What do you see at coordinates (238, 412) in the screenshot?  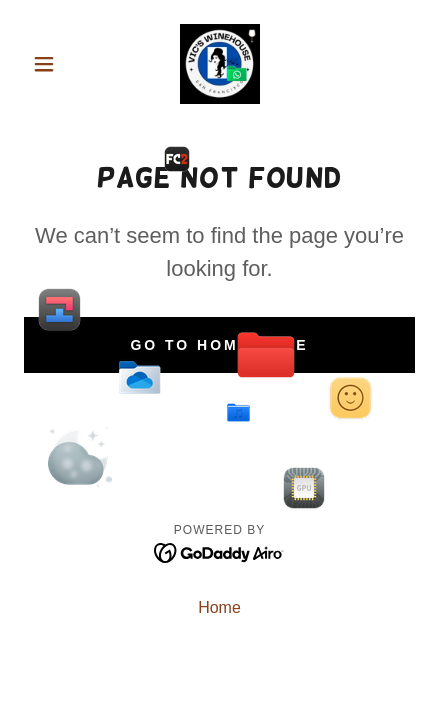 I see `open your music files folder` at bounding box center [238, 412].